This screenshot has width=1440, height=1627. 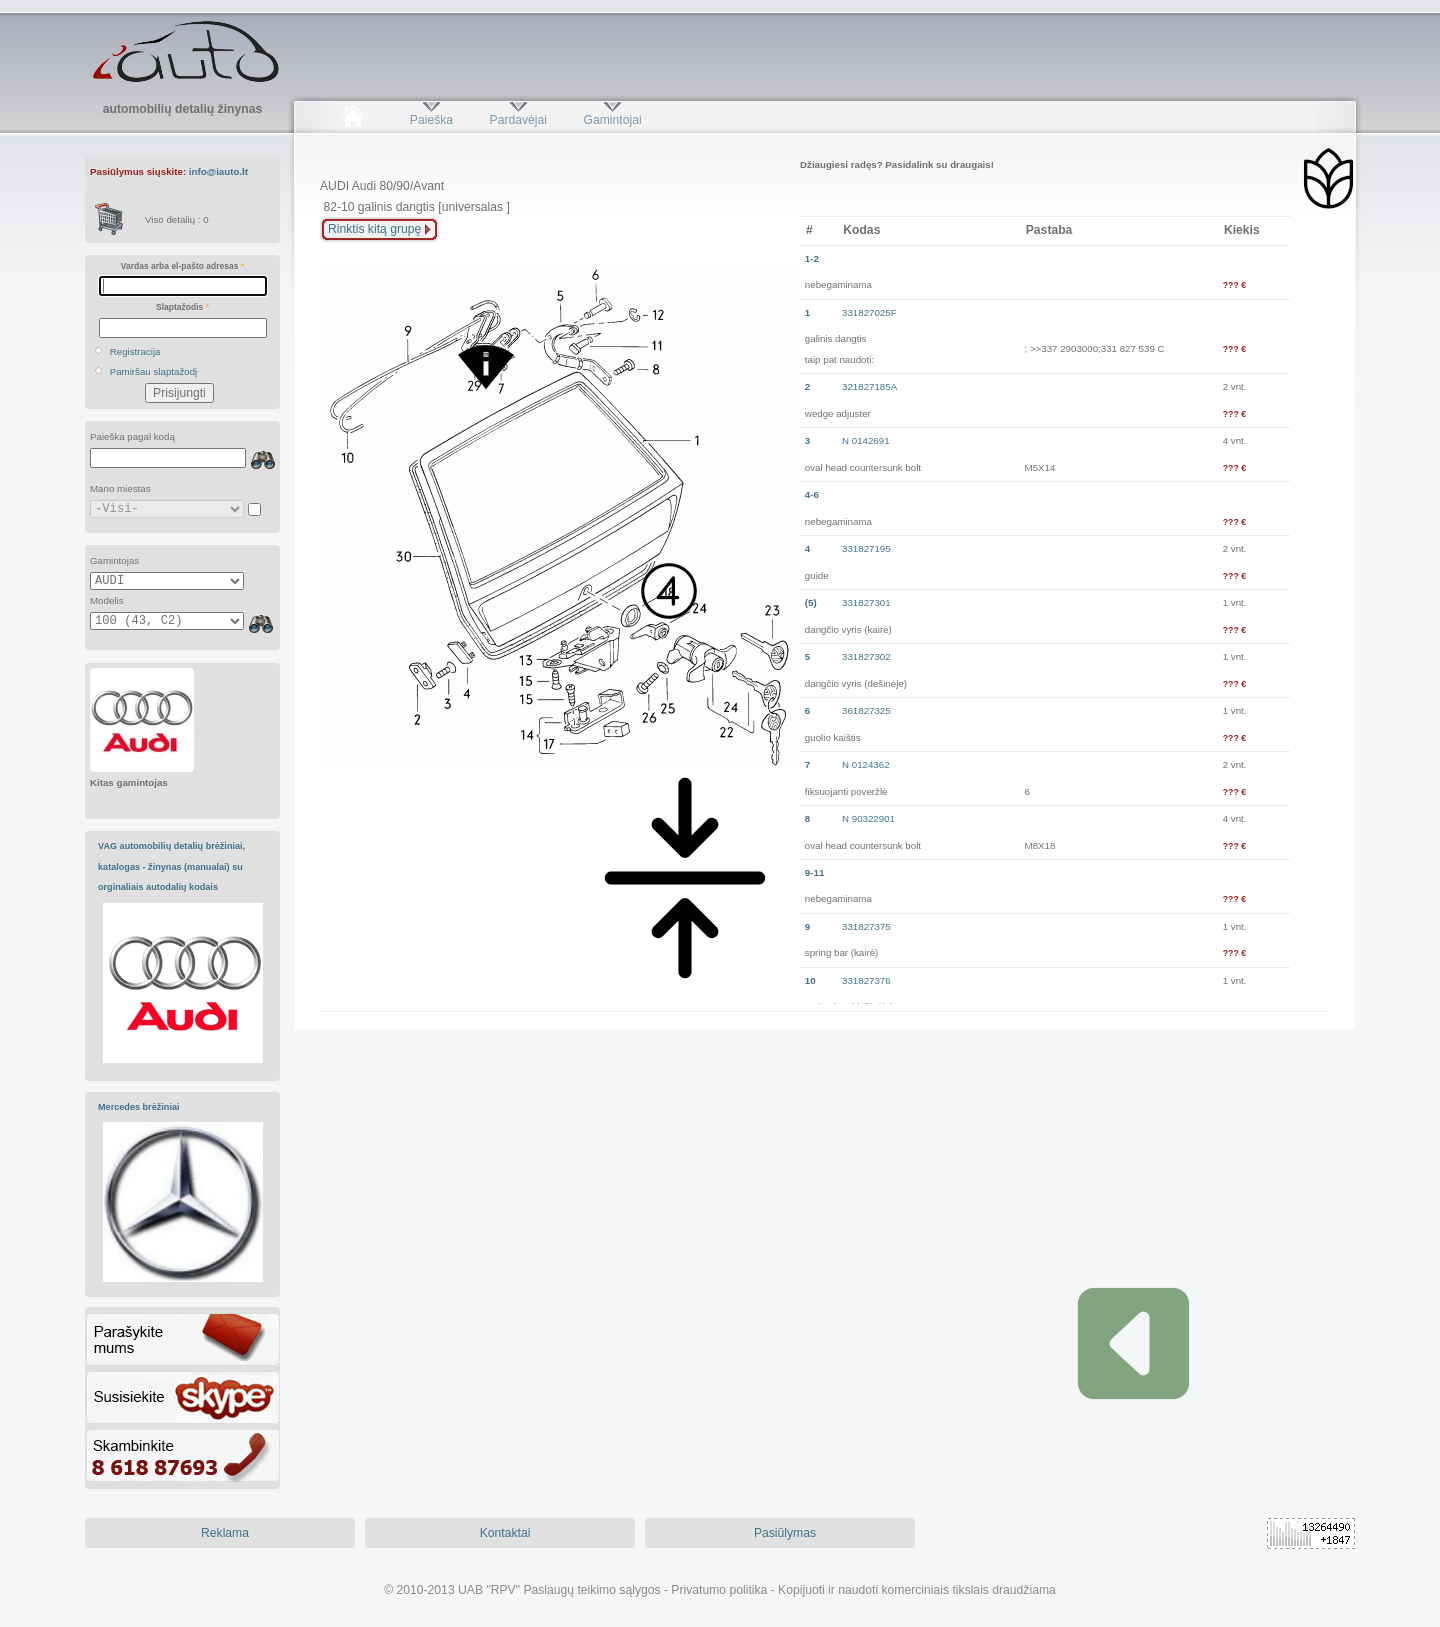 I want to click on view wifi network information, so click(x=486, y=366).